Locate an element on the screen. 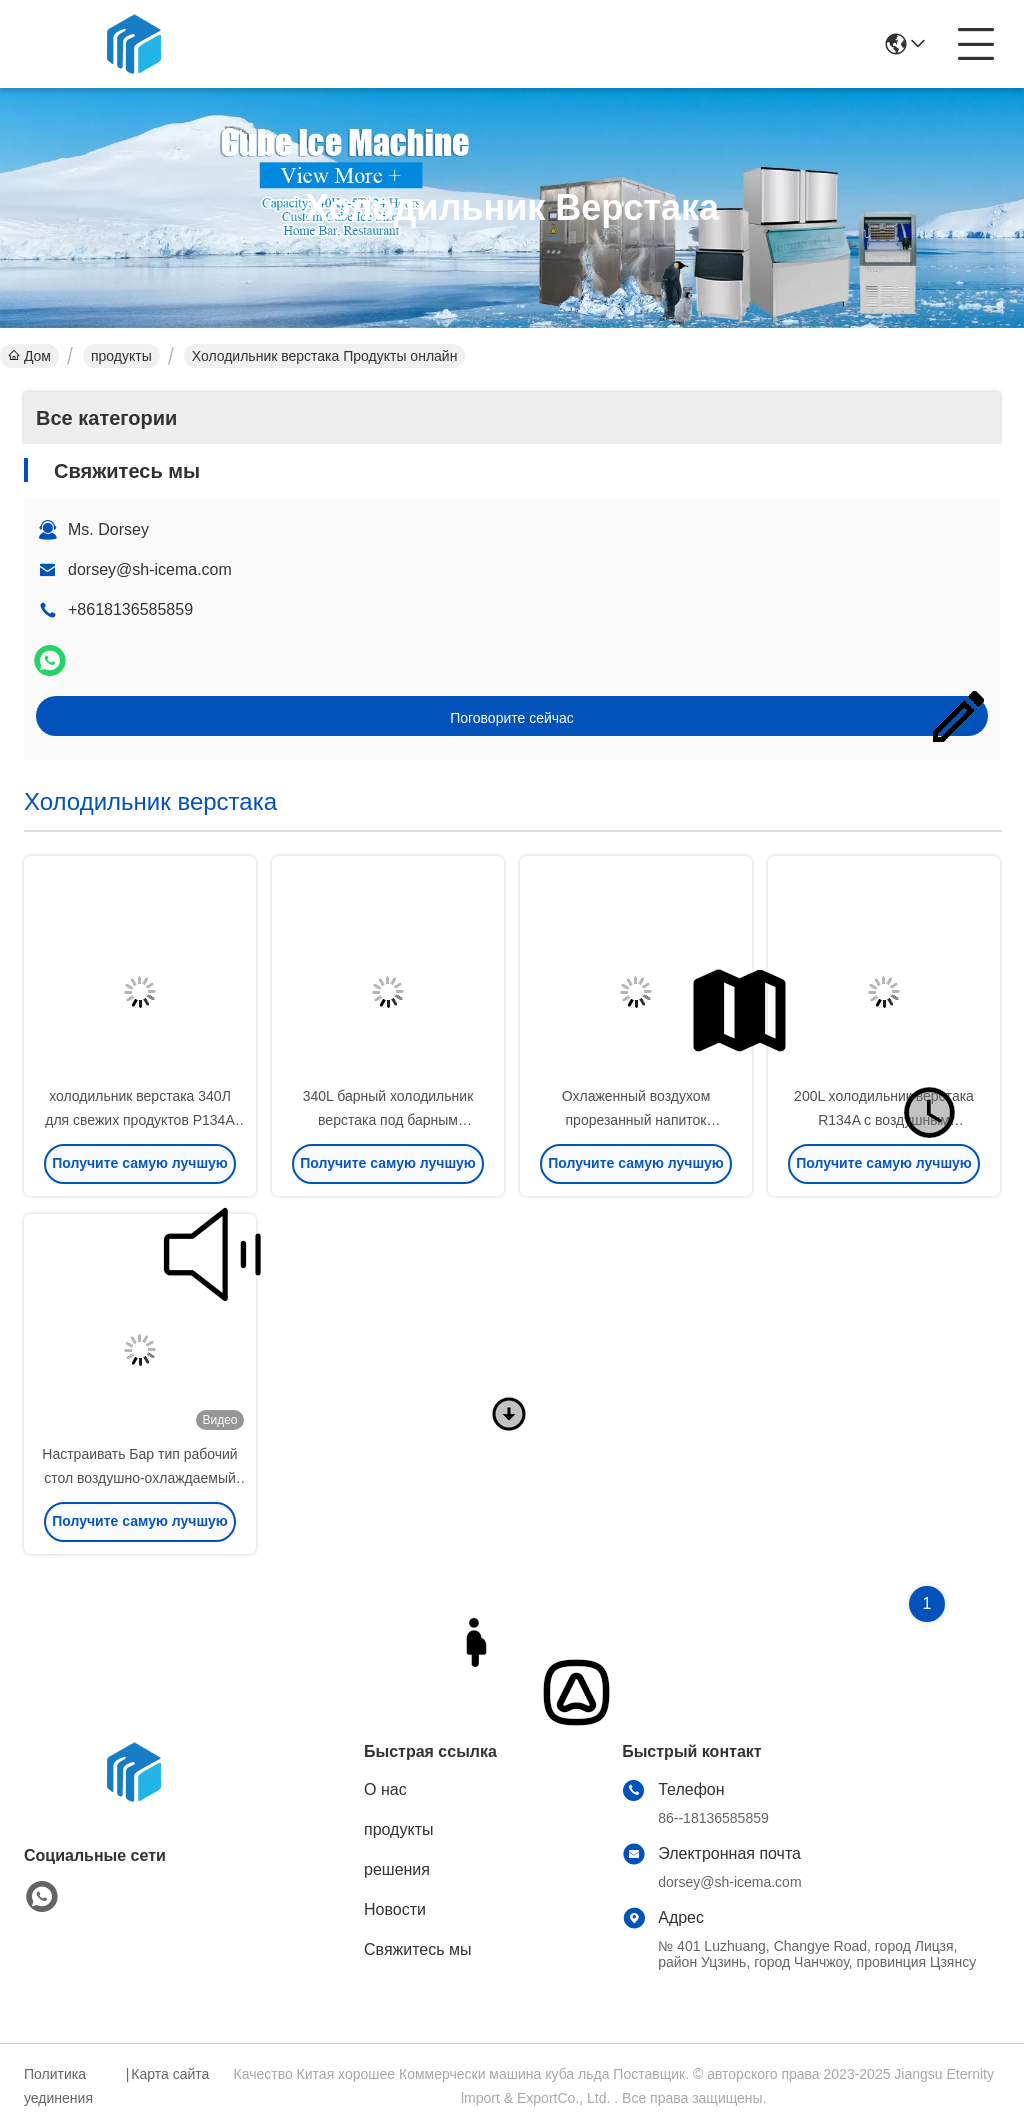 The height and width of the screenshot is (2122, 1024). view time or clock settings is located at coordinates (929, 1112).